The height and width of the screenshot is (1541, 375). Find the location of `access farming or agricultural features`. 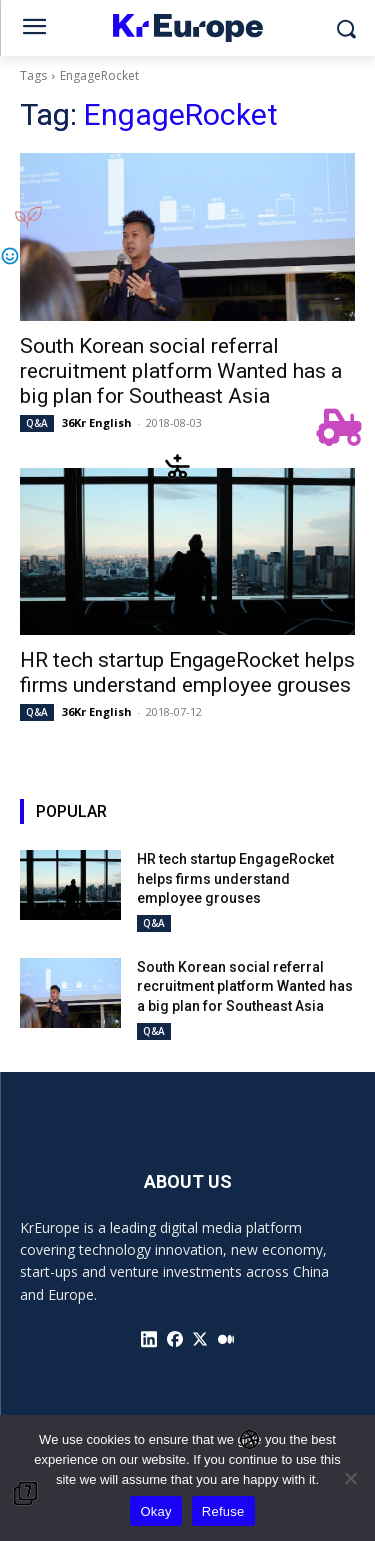

access farming or agricultural features is located at coordinates (339, 426).